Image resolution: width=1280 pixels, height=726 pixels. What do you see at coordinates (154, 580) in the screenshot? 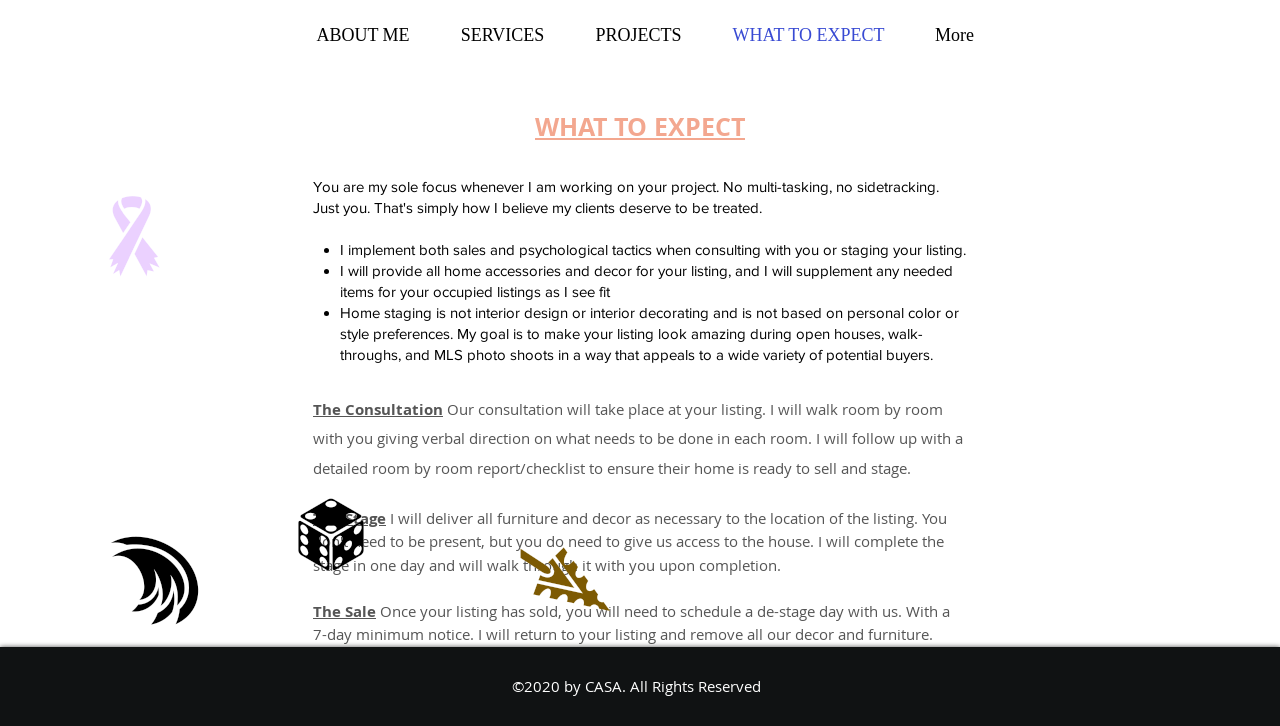
I see `equip claw-type armor or gauntlet` at bounding box center [154, 580].